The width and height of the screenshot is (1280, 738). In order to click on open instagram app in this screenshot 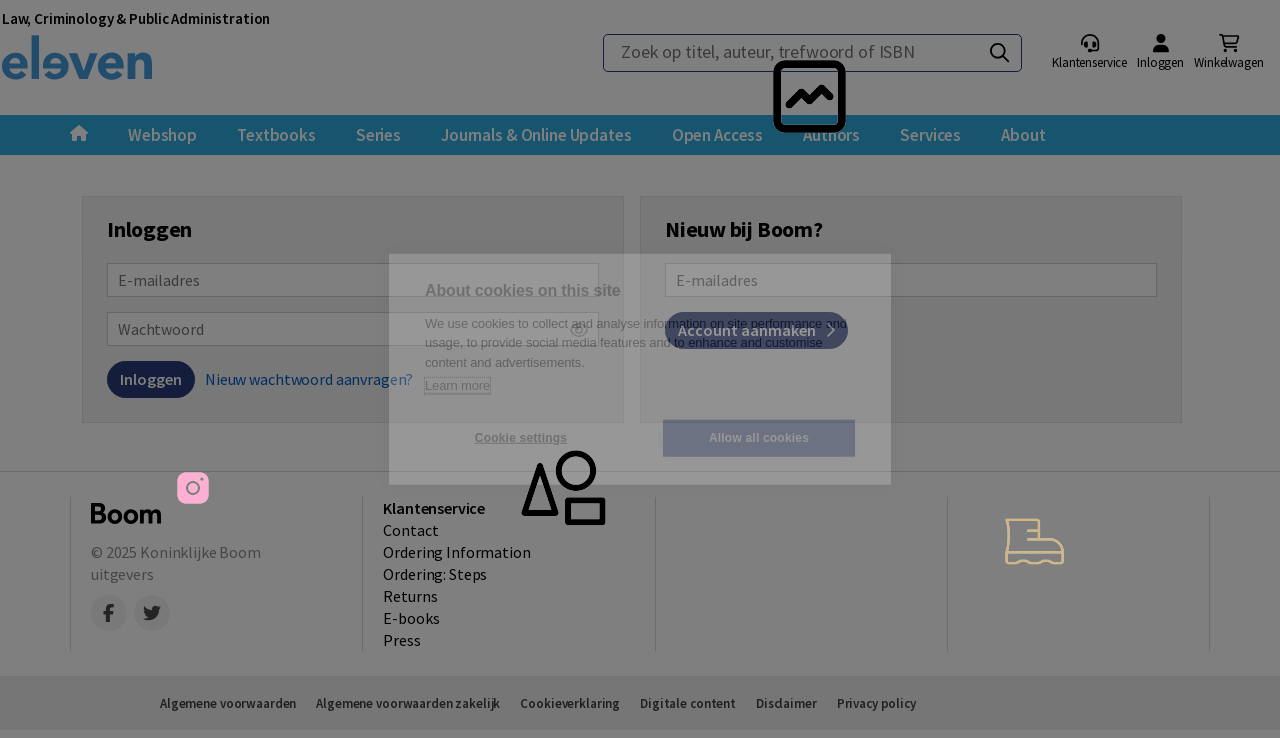, I will do `click(193, 488)`.